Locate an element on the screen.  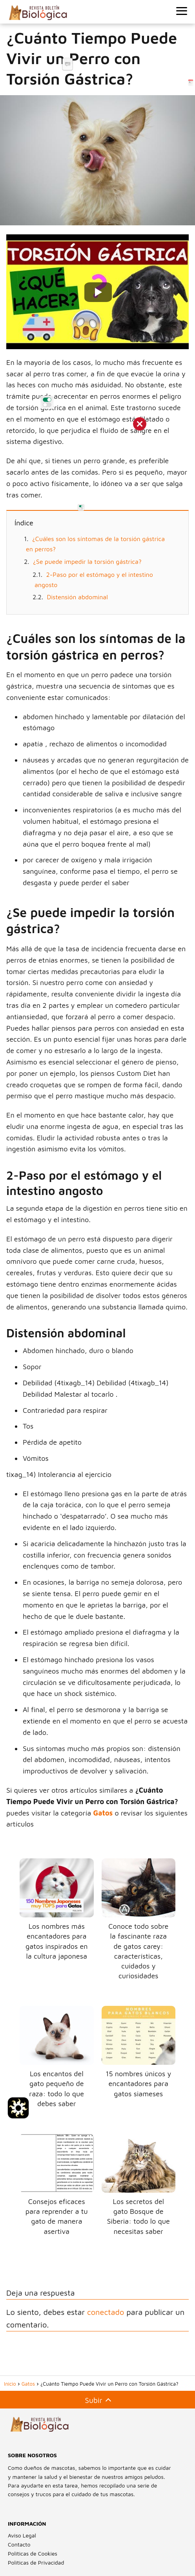
check for available software updates is located at coordinates (124, 1909).